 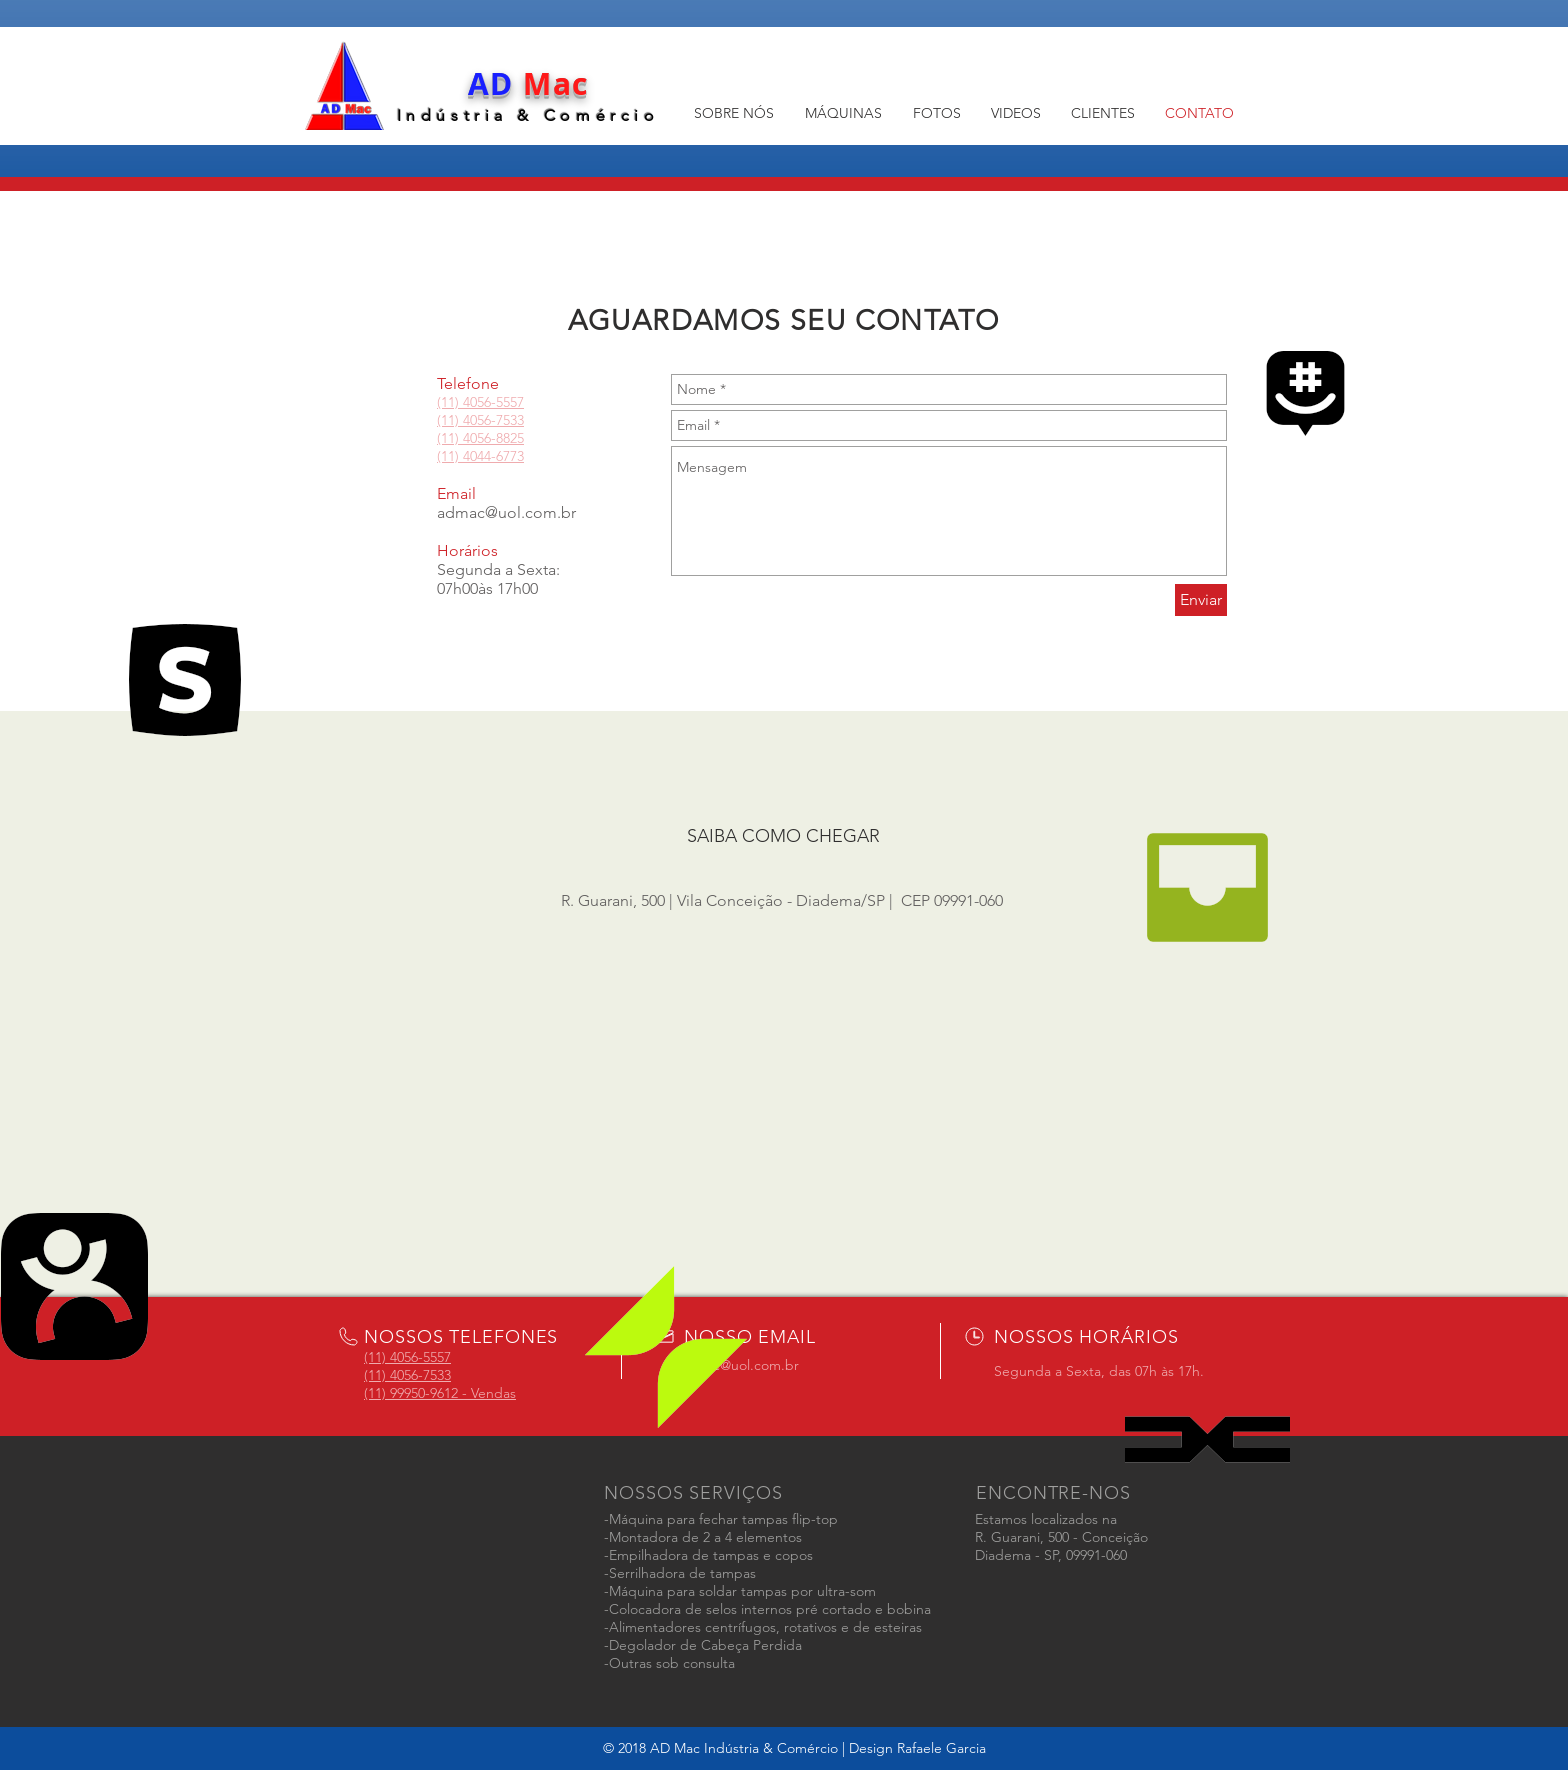 I want to click on glide app logo, so click(x=666, y=1347).